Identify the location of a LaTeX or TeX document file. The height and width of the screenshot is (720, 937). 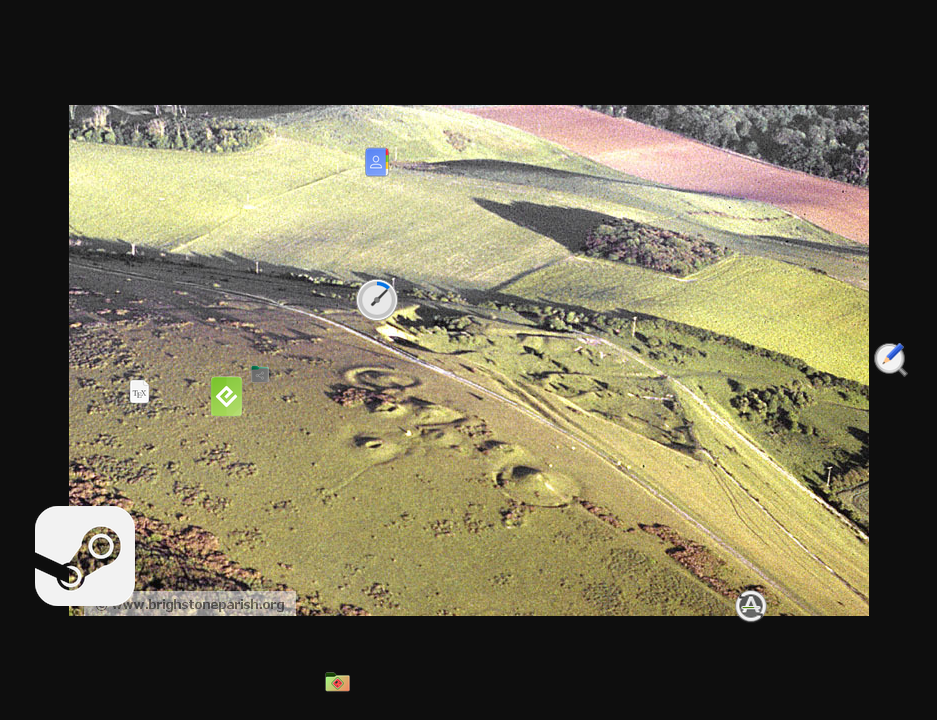
(139, 391).